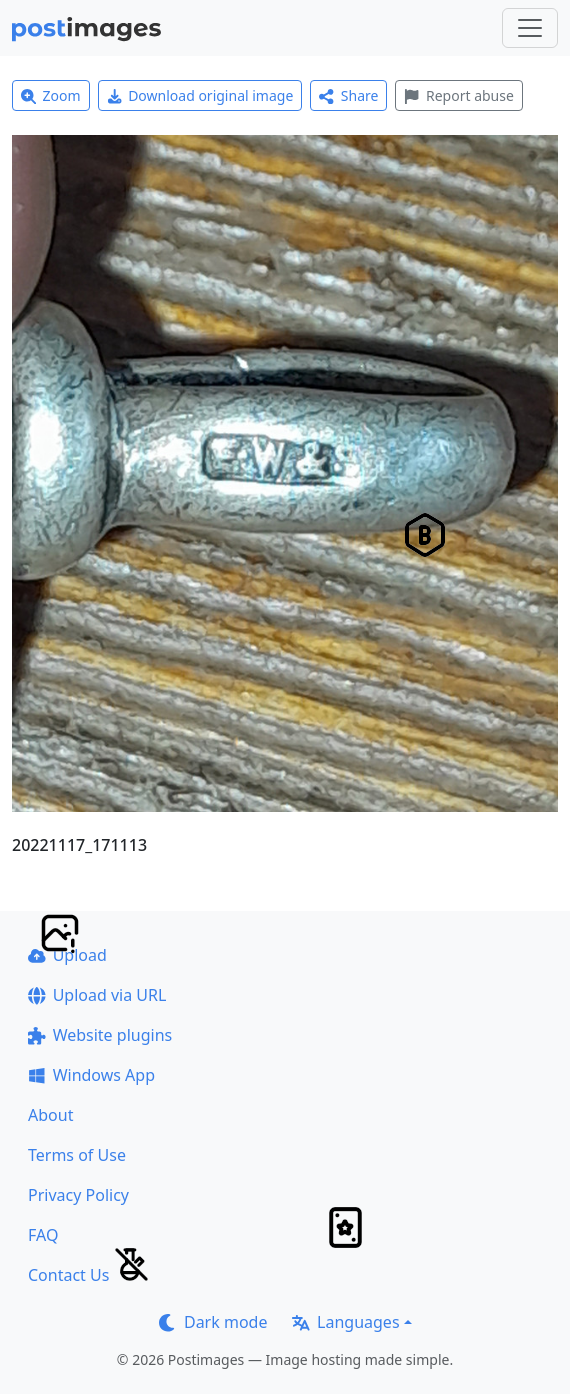 The image size is (570, 1394). Describe the element at coordinates (60, 933) in the screenshot. I see `image upload error or warning` at that location.